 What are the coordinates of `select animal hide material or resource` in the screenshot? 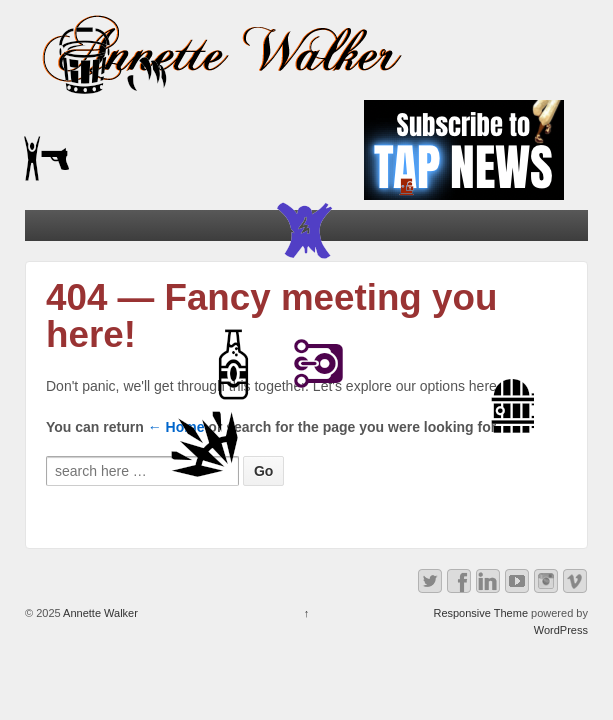 It's located at (304, 230).